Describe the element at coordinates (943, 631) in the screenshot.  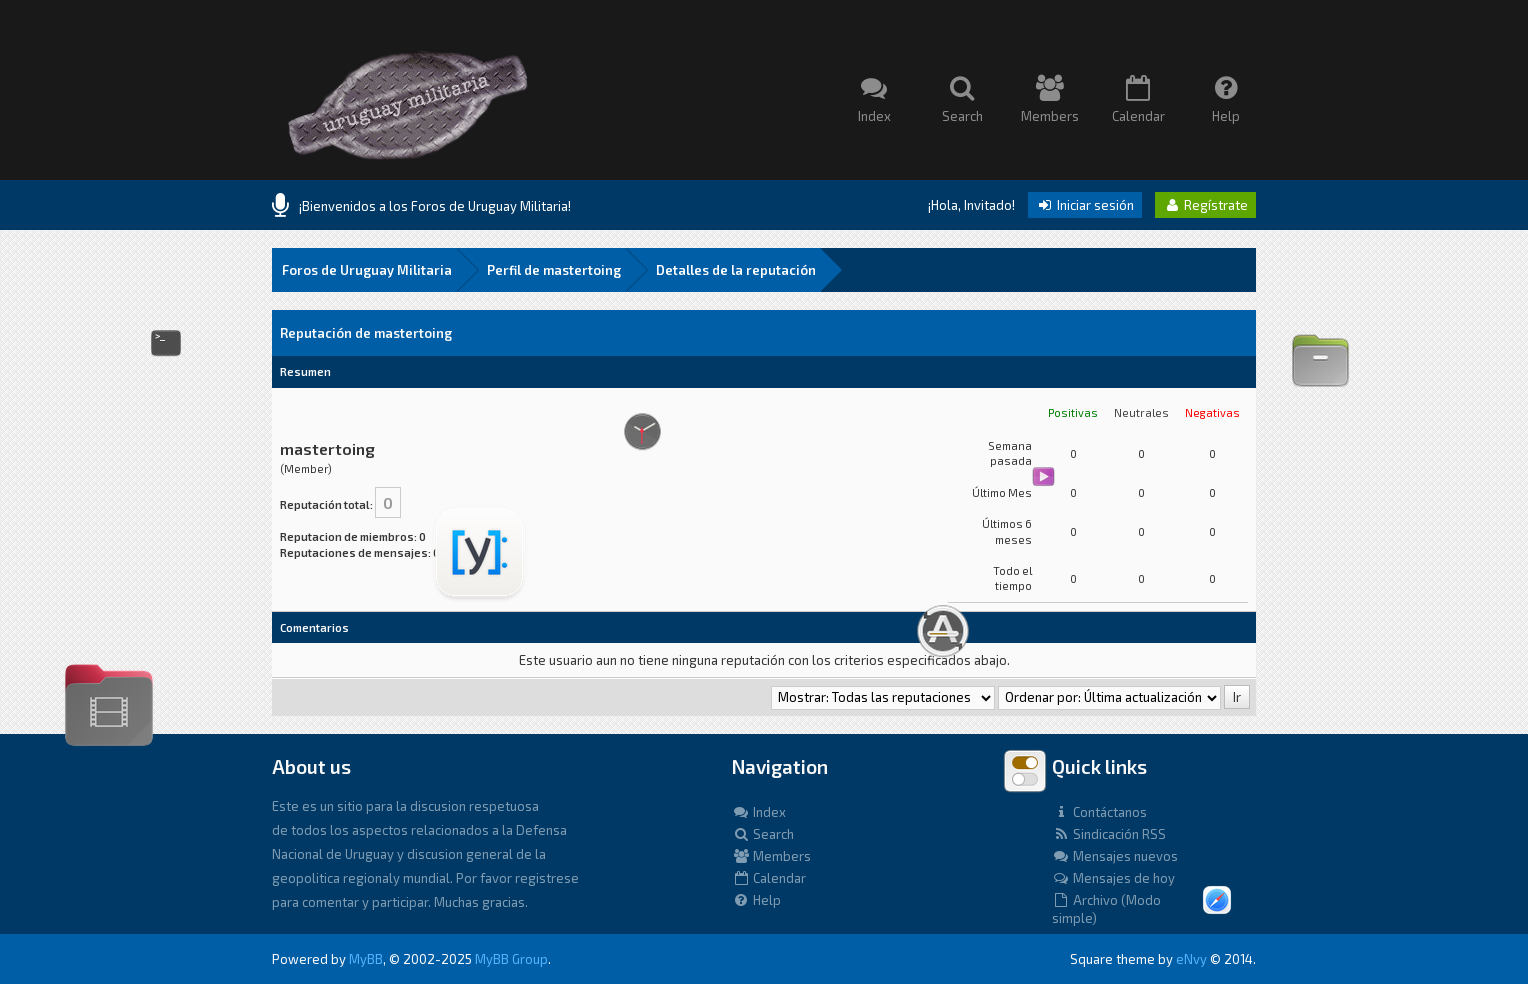
I see `open the software update application` at that location.